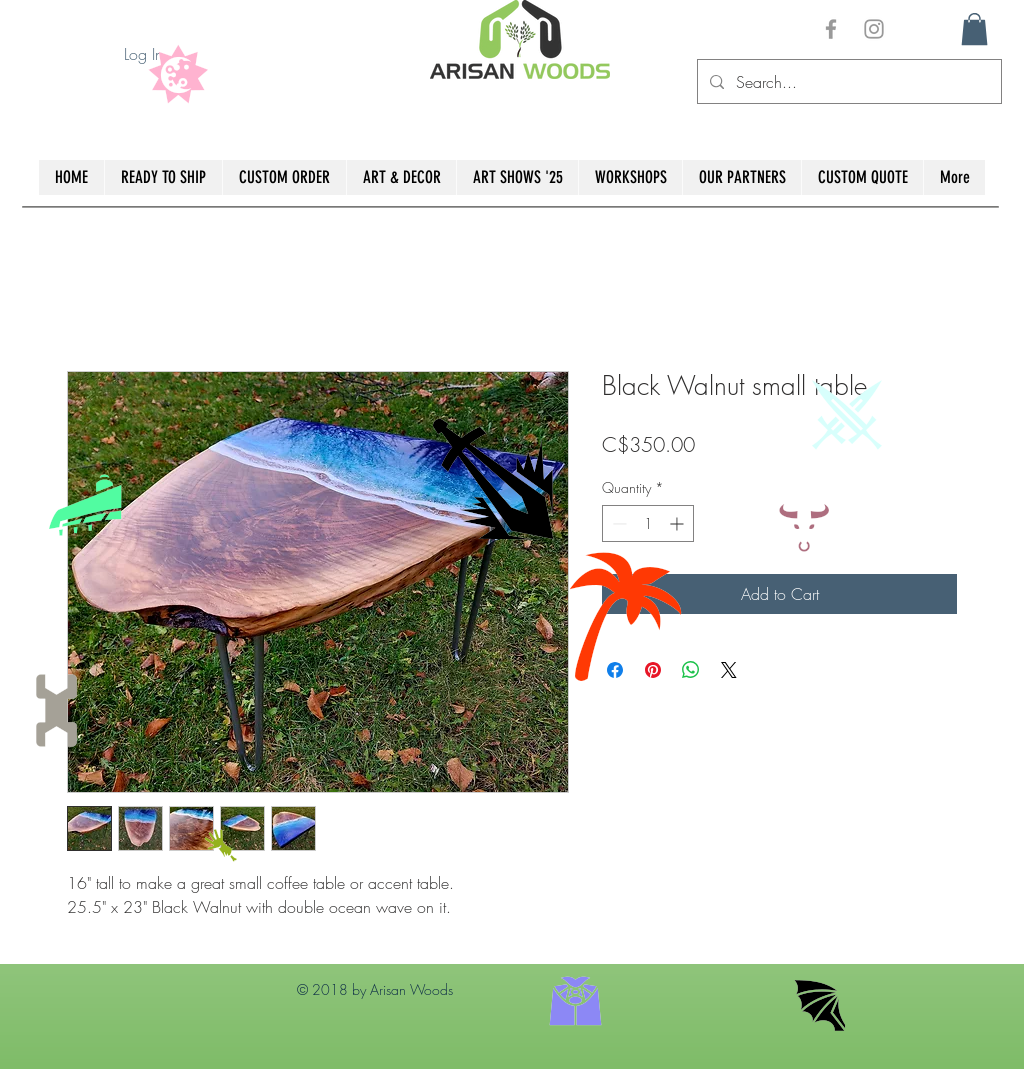 This screenshot has height=1069, width=1024. Describe the element at coordinates (220, 845) in the screenshot. I see `indicates a defeated enemy or combat event in a game` at that location.